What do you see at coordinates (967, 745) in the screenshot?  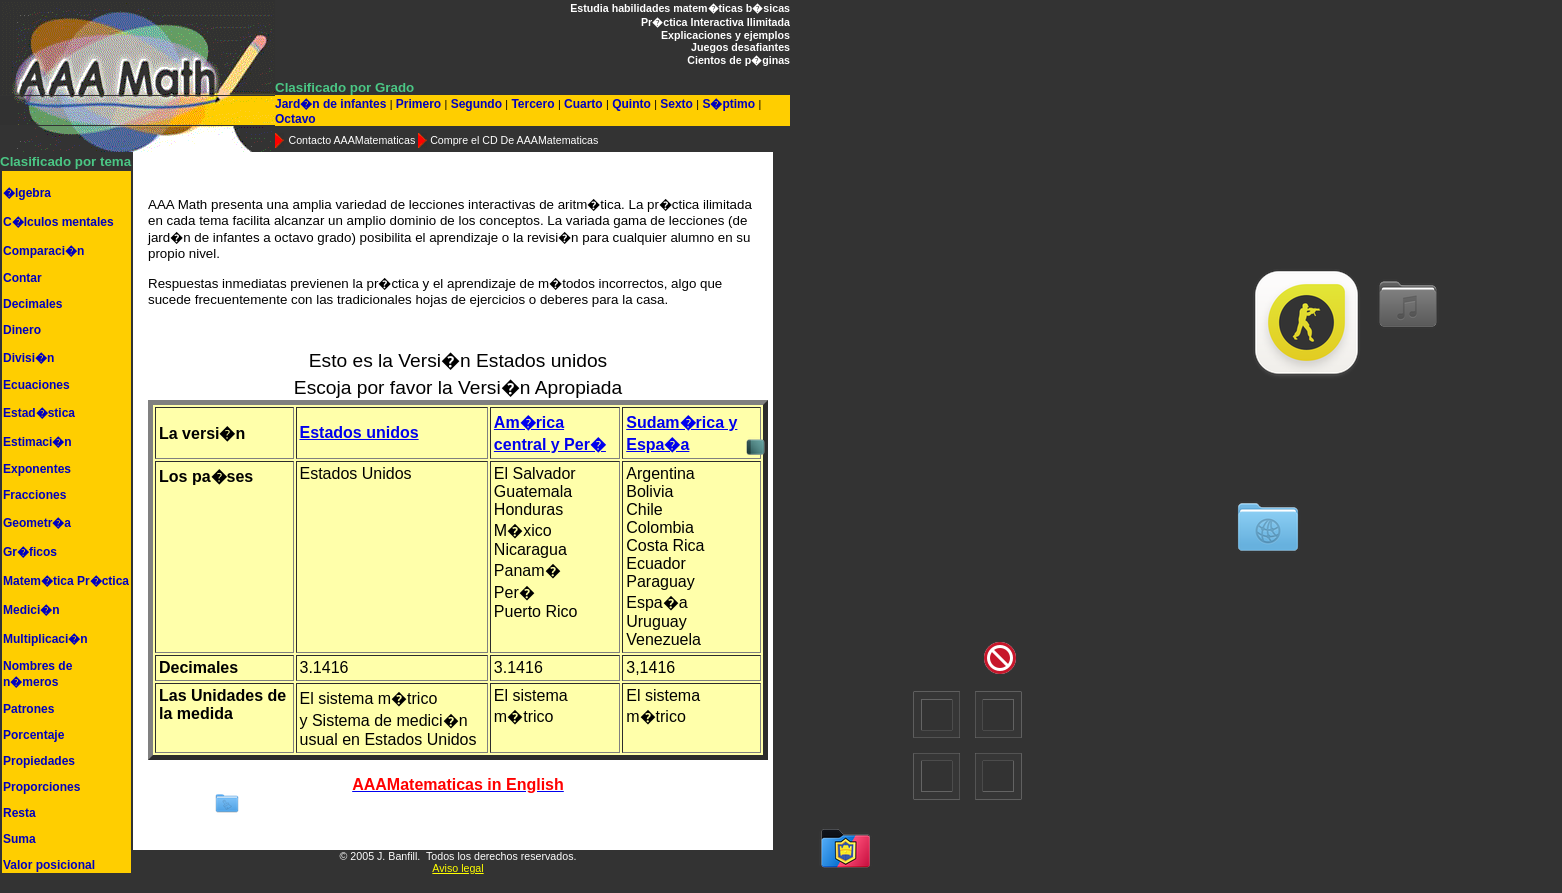 I see `access msn account settings` at bounding box center [967, 745].